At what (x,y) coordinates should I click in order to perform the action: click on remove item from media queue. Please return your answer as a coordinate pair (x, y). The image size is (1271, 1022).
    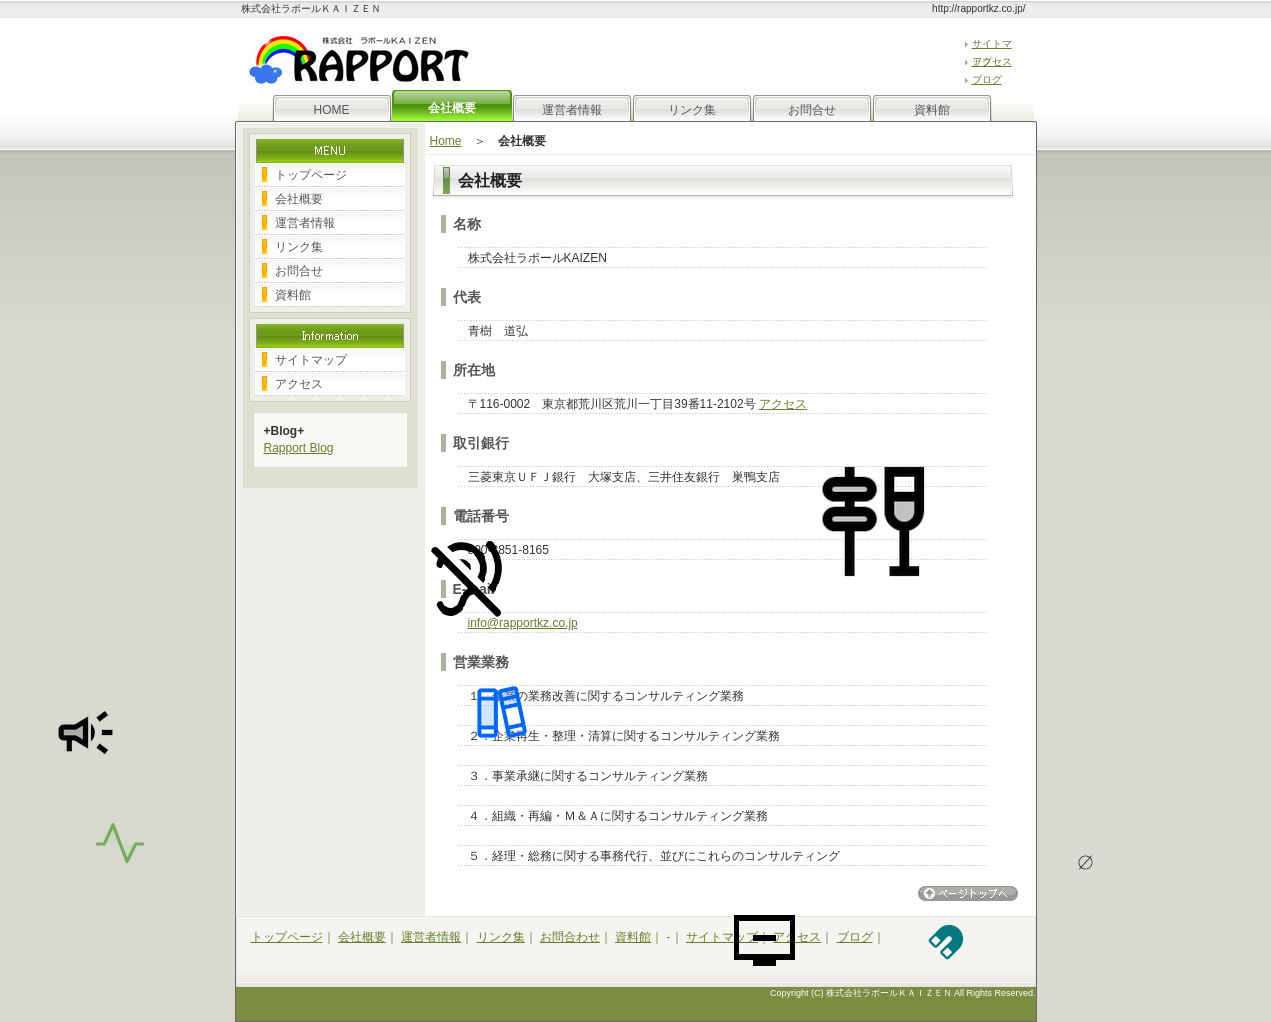
    Looking at the image, I should click on (764, 940).